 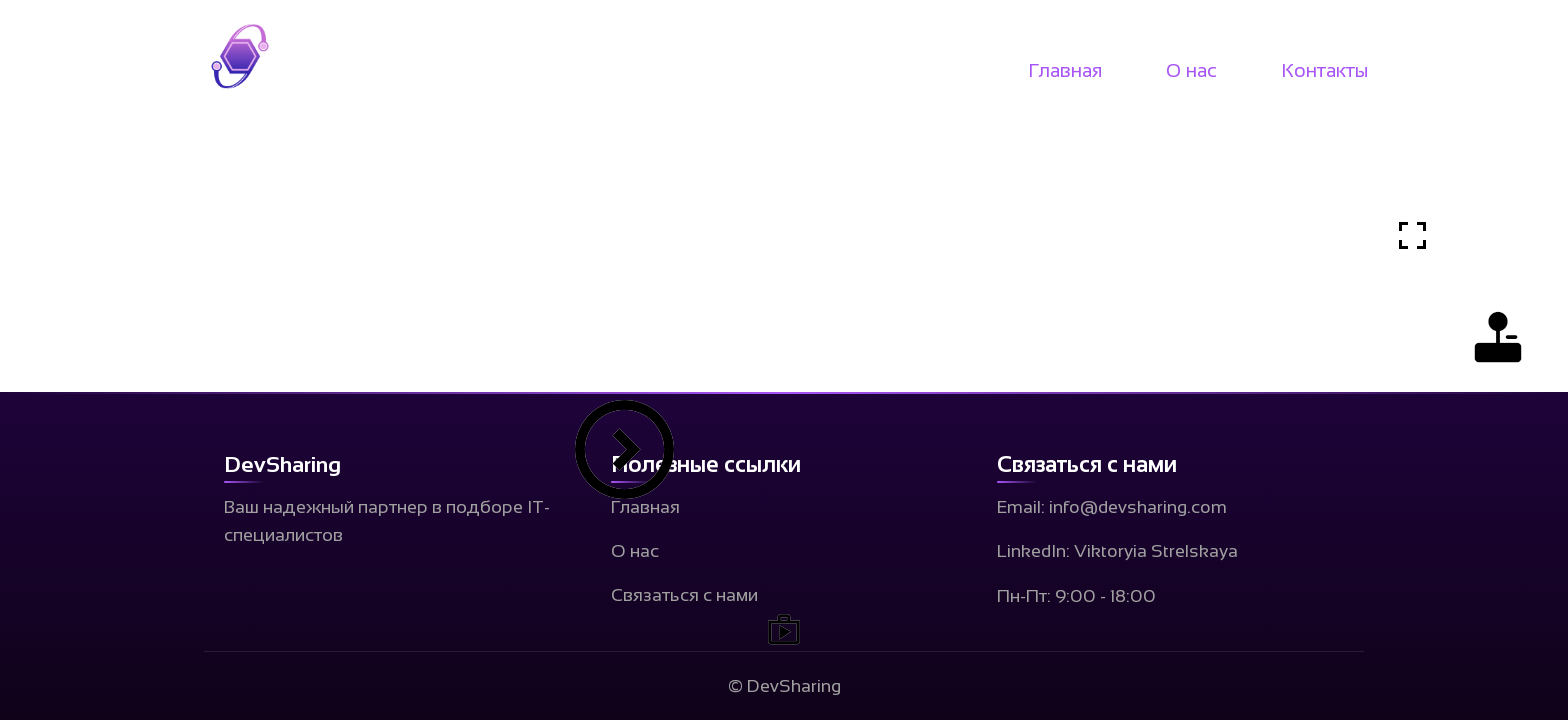 I want to click on access game controls or gaming settings, so click(x=1498, y=339).